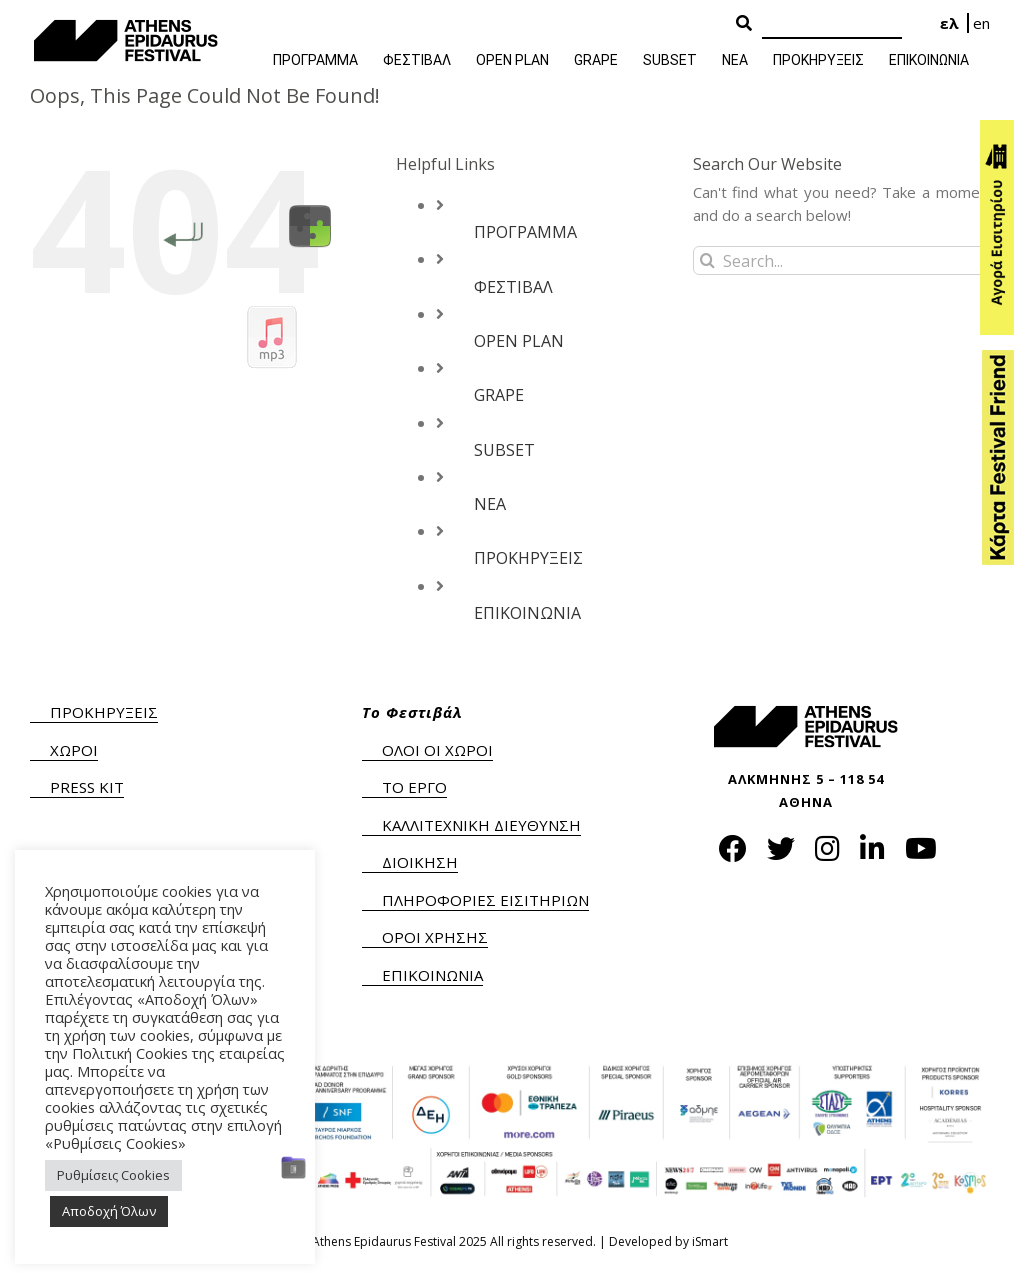 The width and height of the screenshot is (1024, 1279). What do you see at coordinates (182, 234) in the screenshot?
I see `reply to all recipients in an email thread` at bounding box center [182, 234].